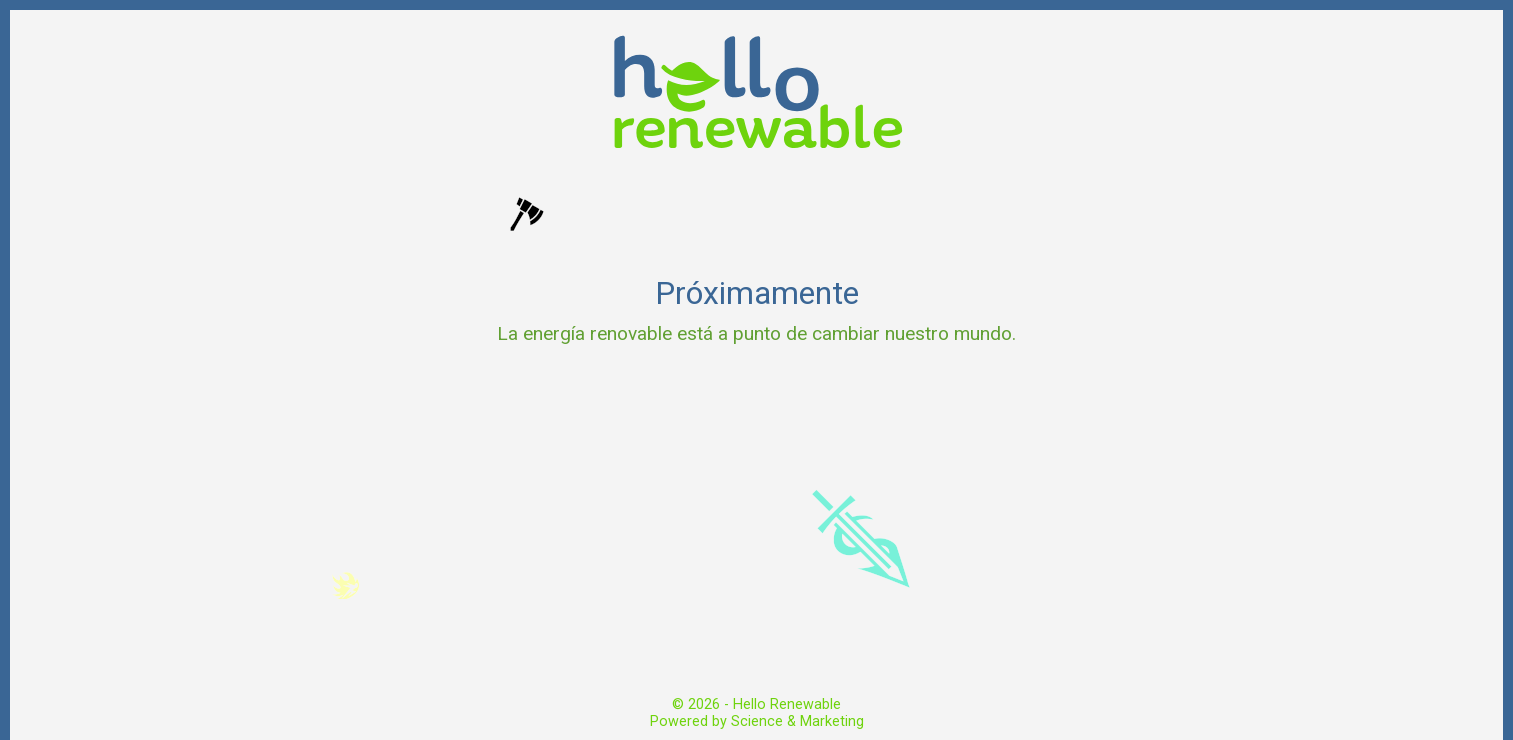 The height and width of the screenshot is (740, 1513). I want to click on activate spiral thrust attack ability, so click(861, 538).